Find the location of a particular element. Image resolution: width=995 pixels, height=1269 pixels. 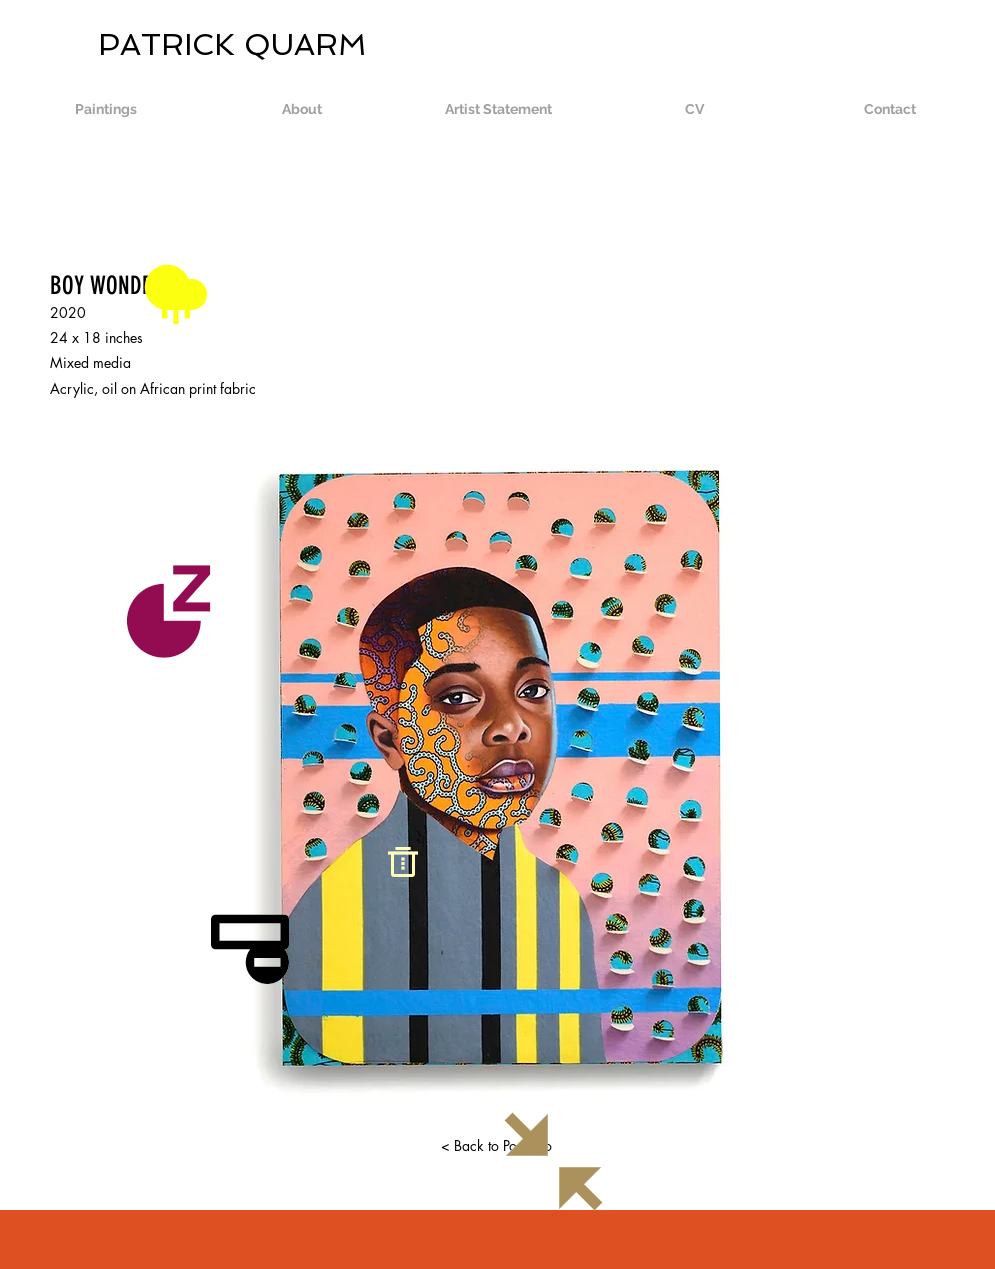

delete selected item is located at coordinates (403, 862).